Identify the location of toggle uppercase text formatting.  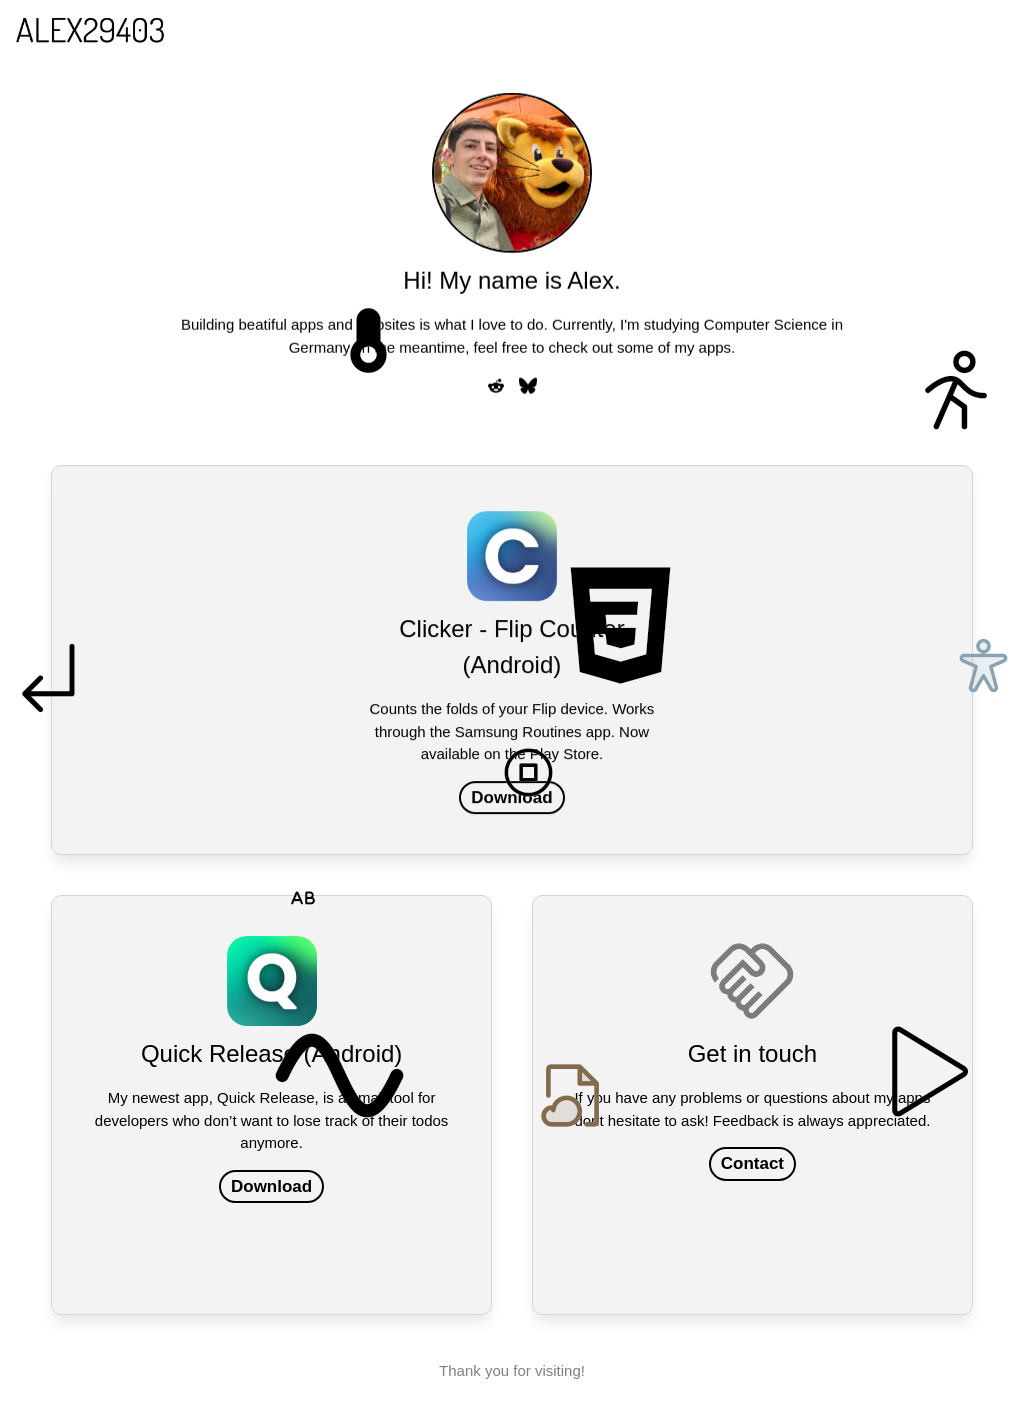
(303, 899).